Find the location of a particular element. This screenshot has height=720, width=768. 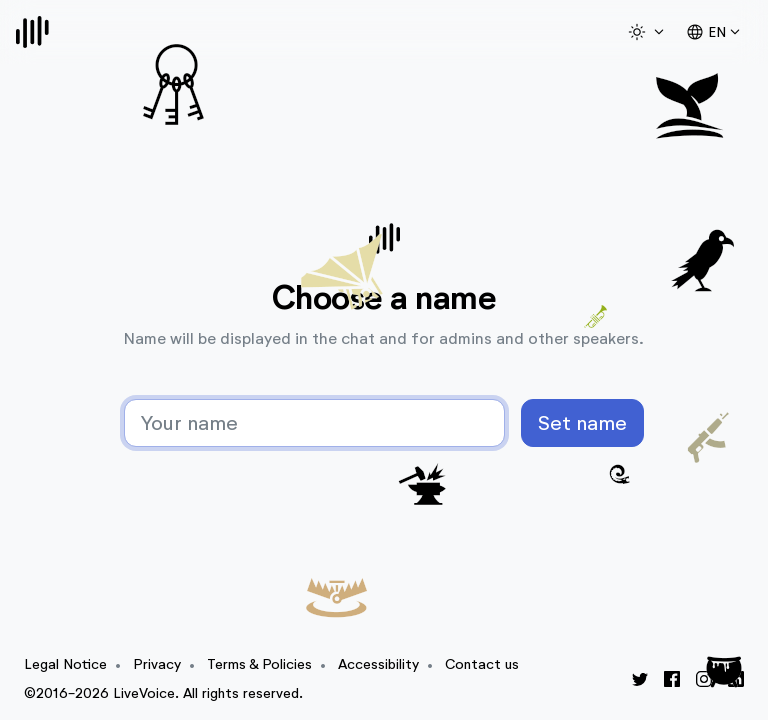

vulture icon for wildlife or nature category is located at coordinates (703, 260).